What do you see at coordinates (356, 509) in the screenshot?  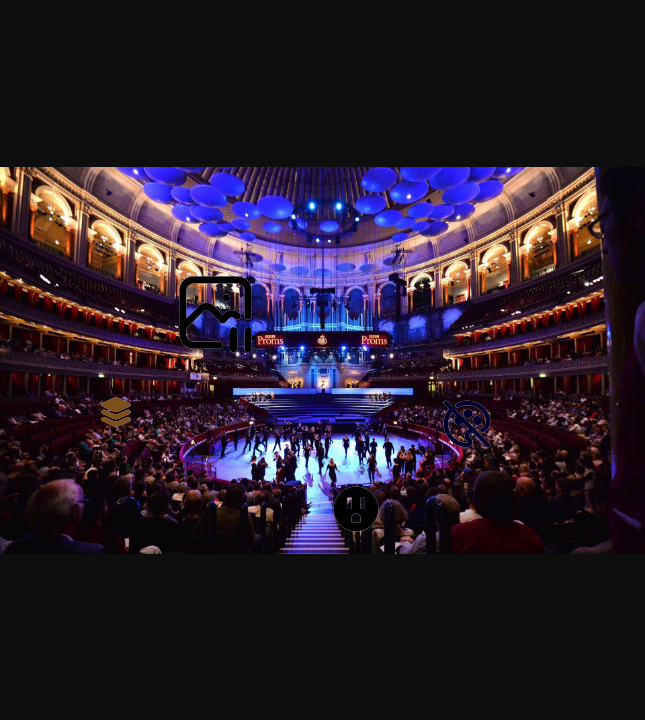 I see `indicates power outlet or charging station nearby` at bounding box center [356, 509].